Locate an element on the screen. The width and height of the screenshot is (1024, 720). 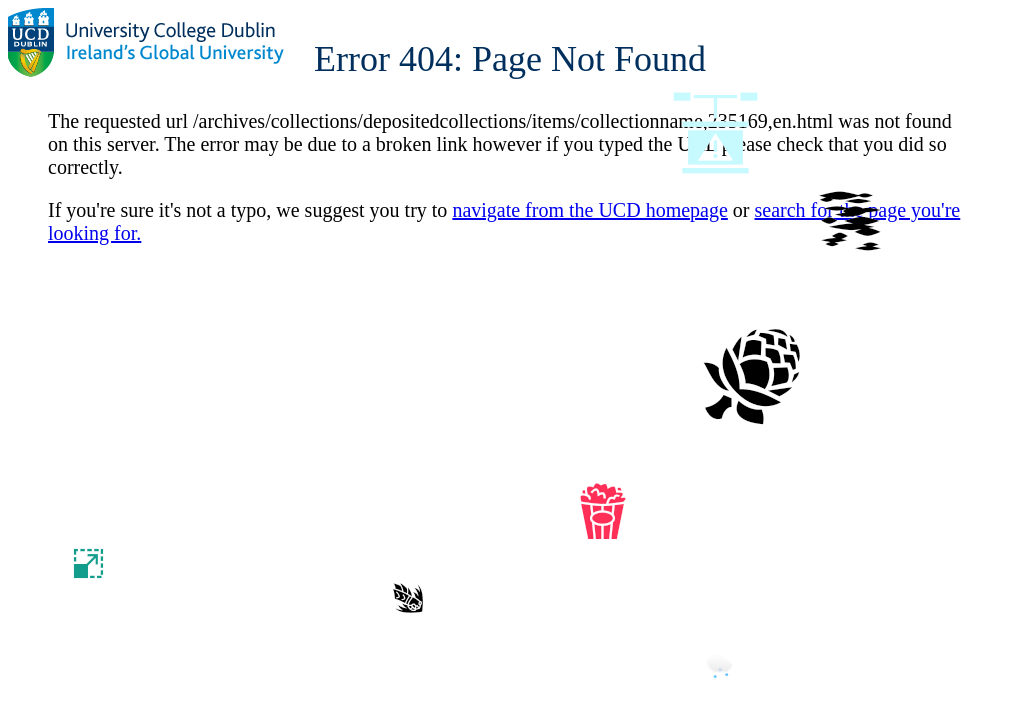
browse movies or entertainment content is located at coordinates (602, 511).